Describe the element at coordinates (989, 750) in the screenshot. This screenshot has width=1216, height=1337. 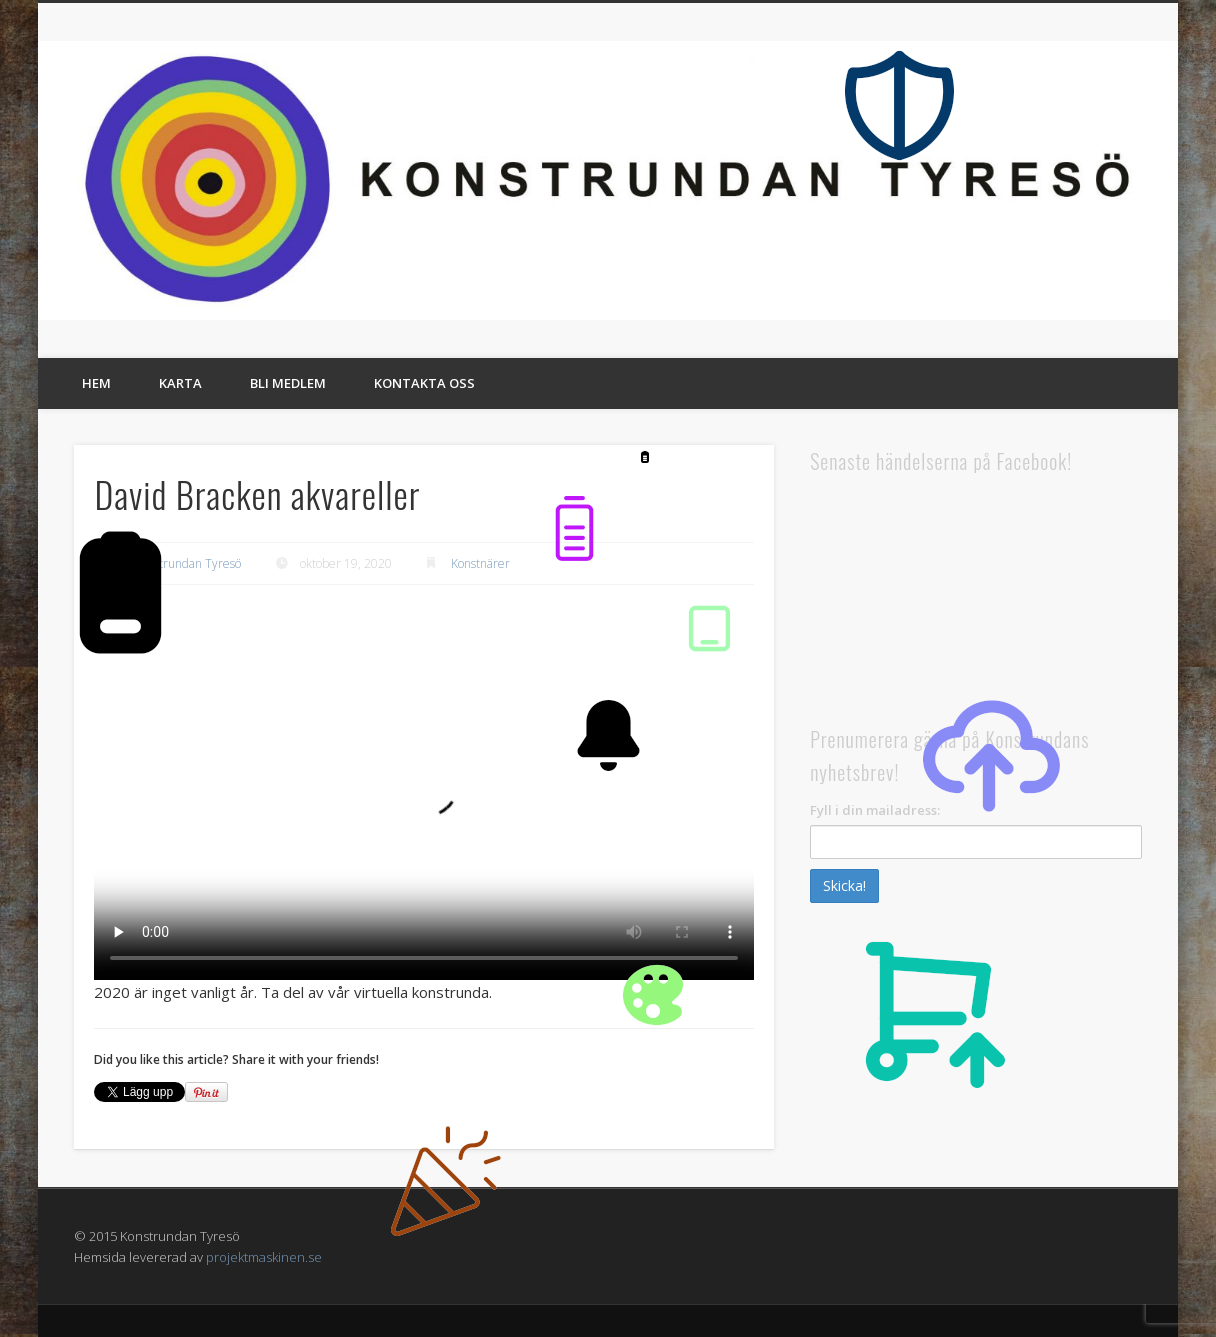
I see `upload file to cloud storage` at that location.